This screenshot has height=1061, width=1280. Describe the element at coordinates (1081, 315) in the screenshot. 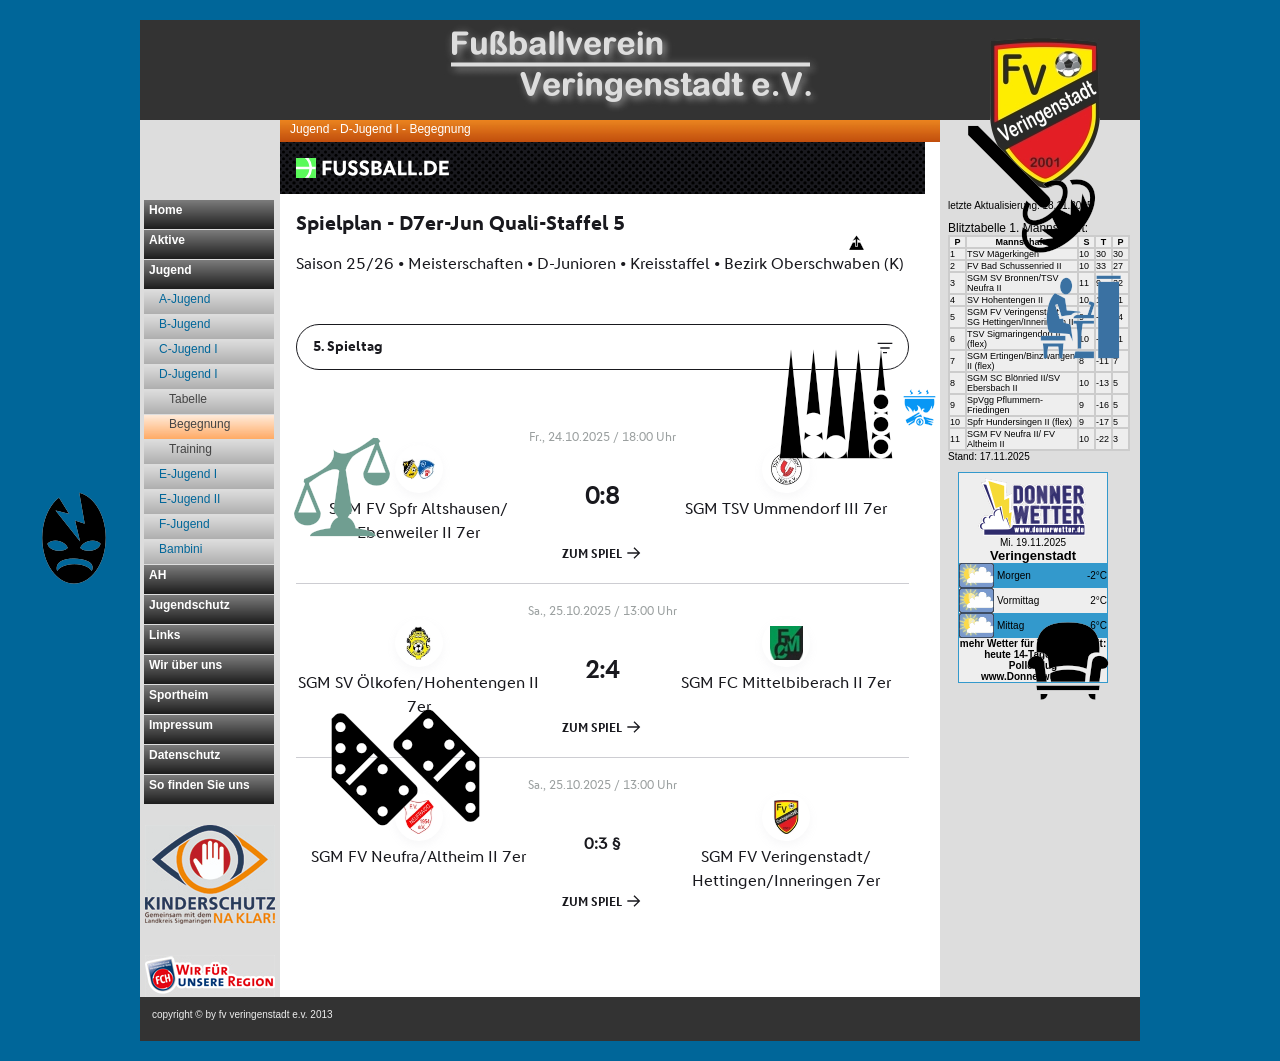

I see `access piano or keyboard lessons` at that location.